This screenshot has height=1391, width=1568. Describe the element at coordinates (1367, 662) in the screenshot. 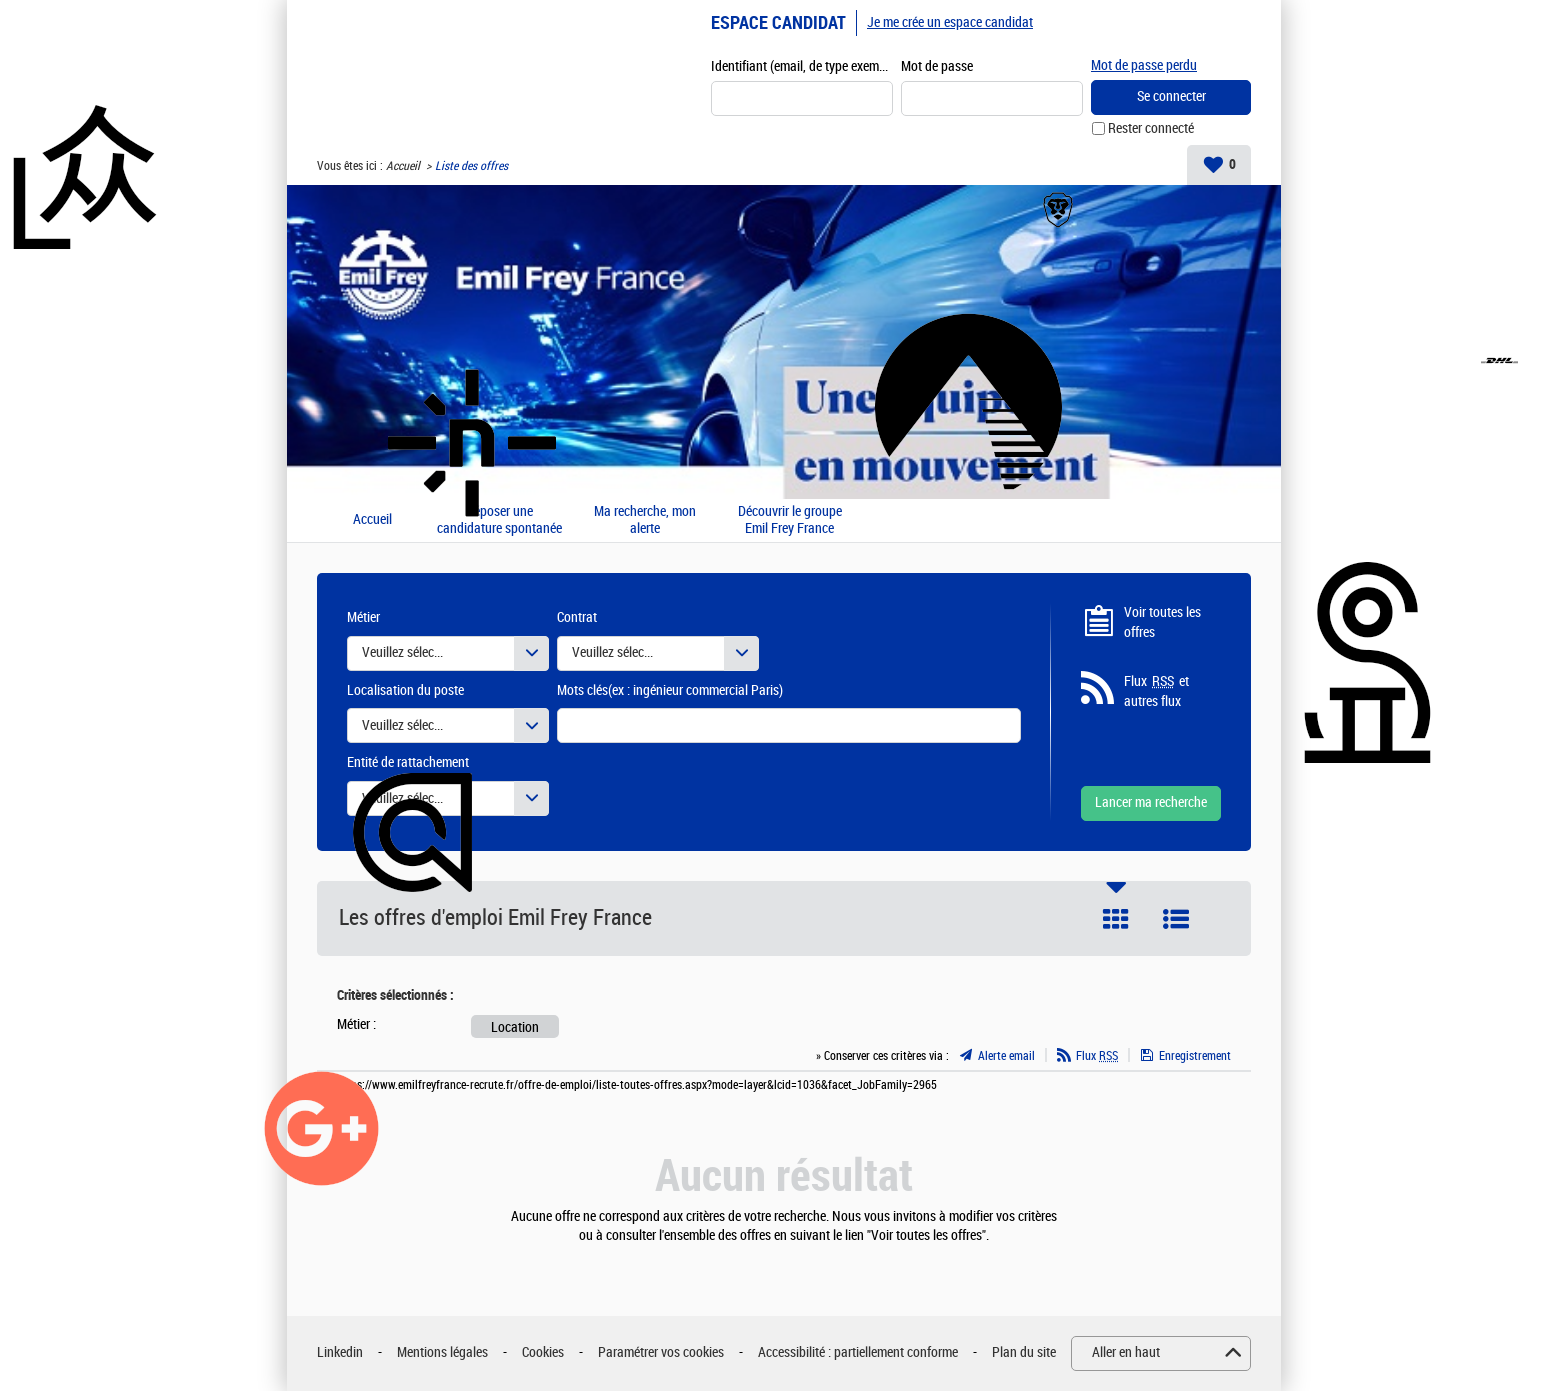

I see `simple icons brand logo` at that location.